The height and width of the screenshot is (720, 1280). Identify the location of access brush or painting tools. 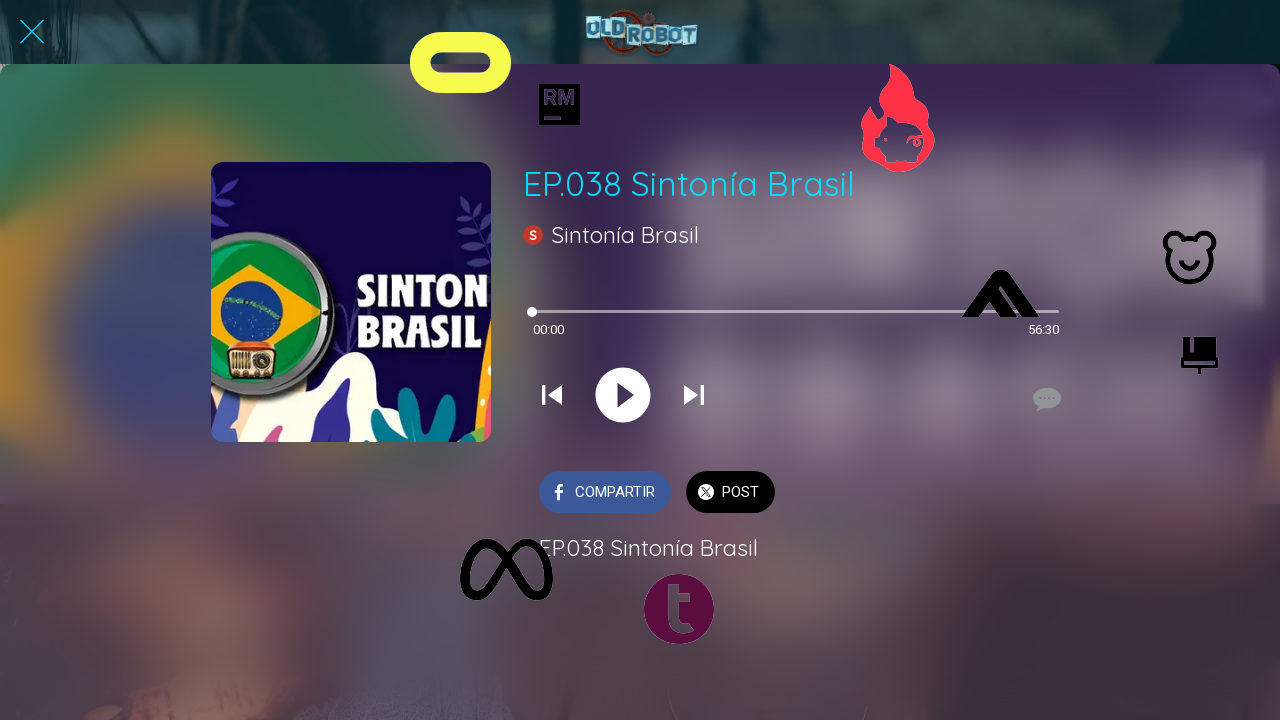
(1199, 353).